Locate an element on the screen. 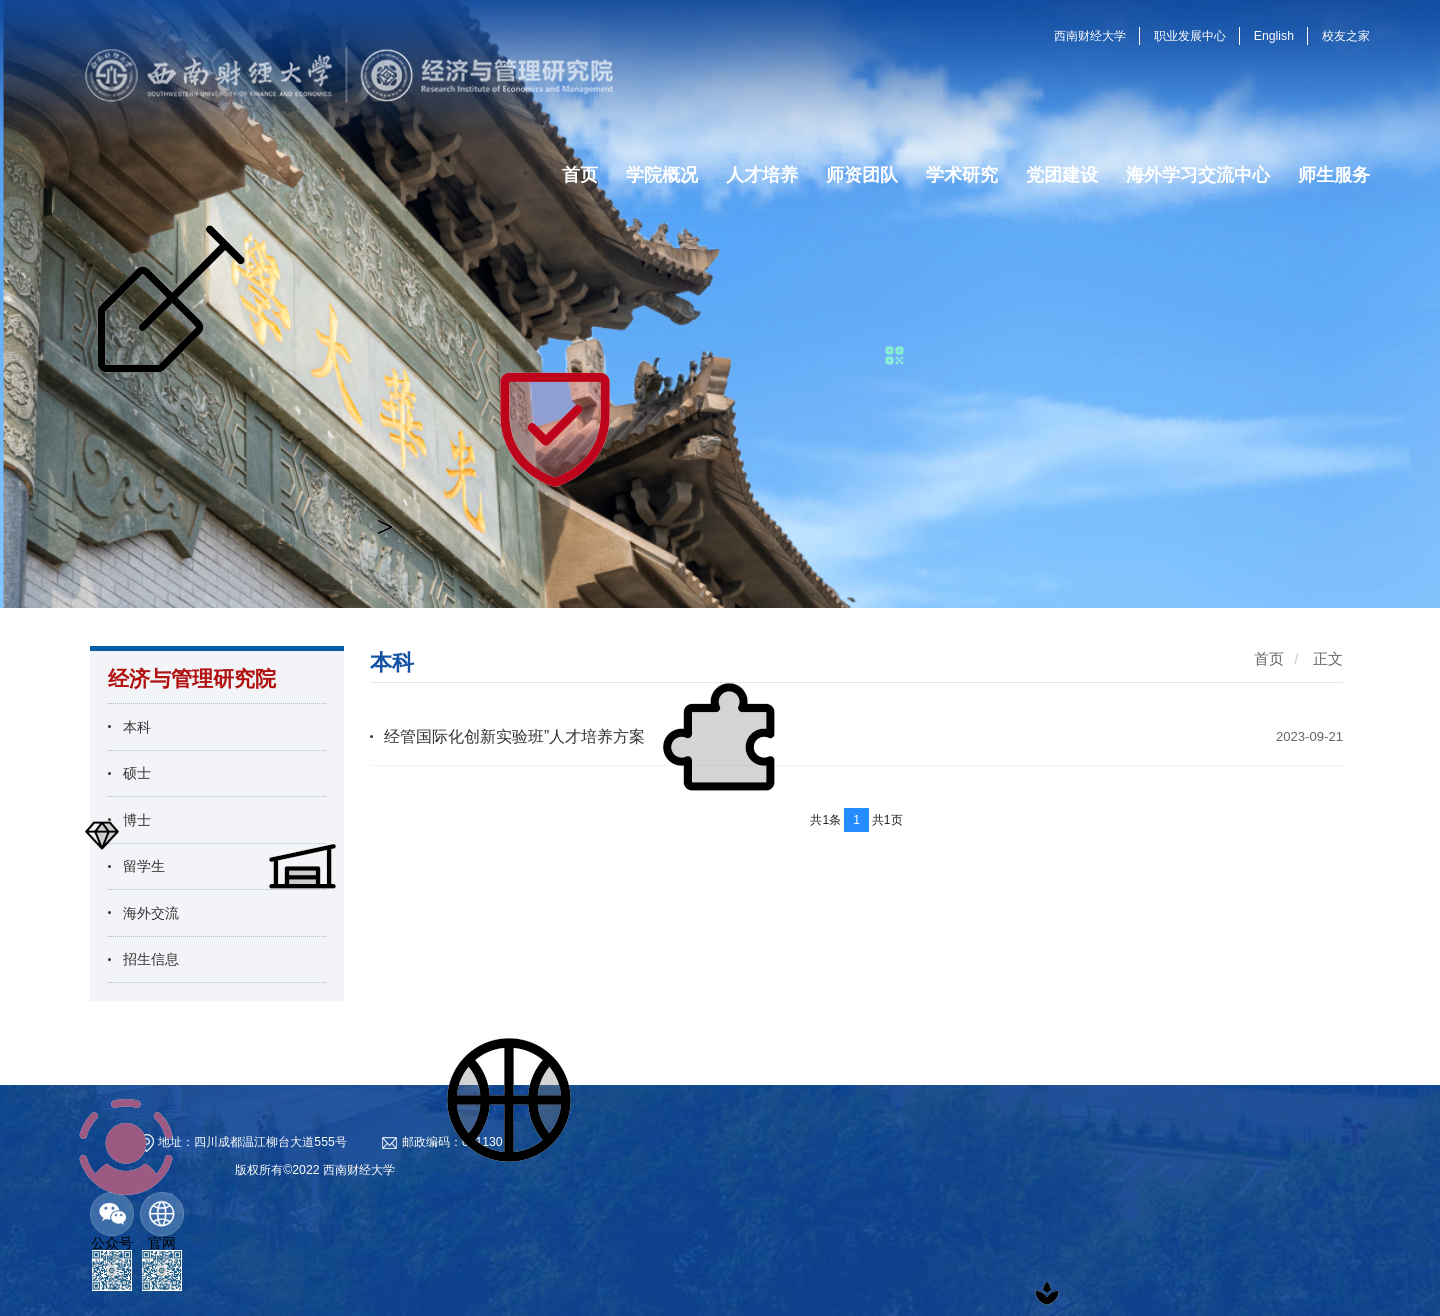 Image resolution: width=1440 pixels, height=1316 pixels. access gardening or landscaping tools is located at coordinates (168, 301).